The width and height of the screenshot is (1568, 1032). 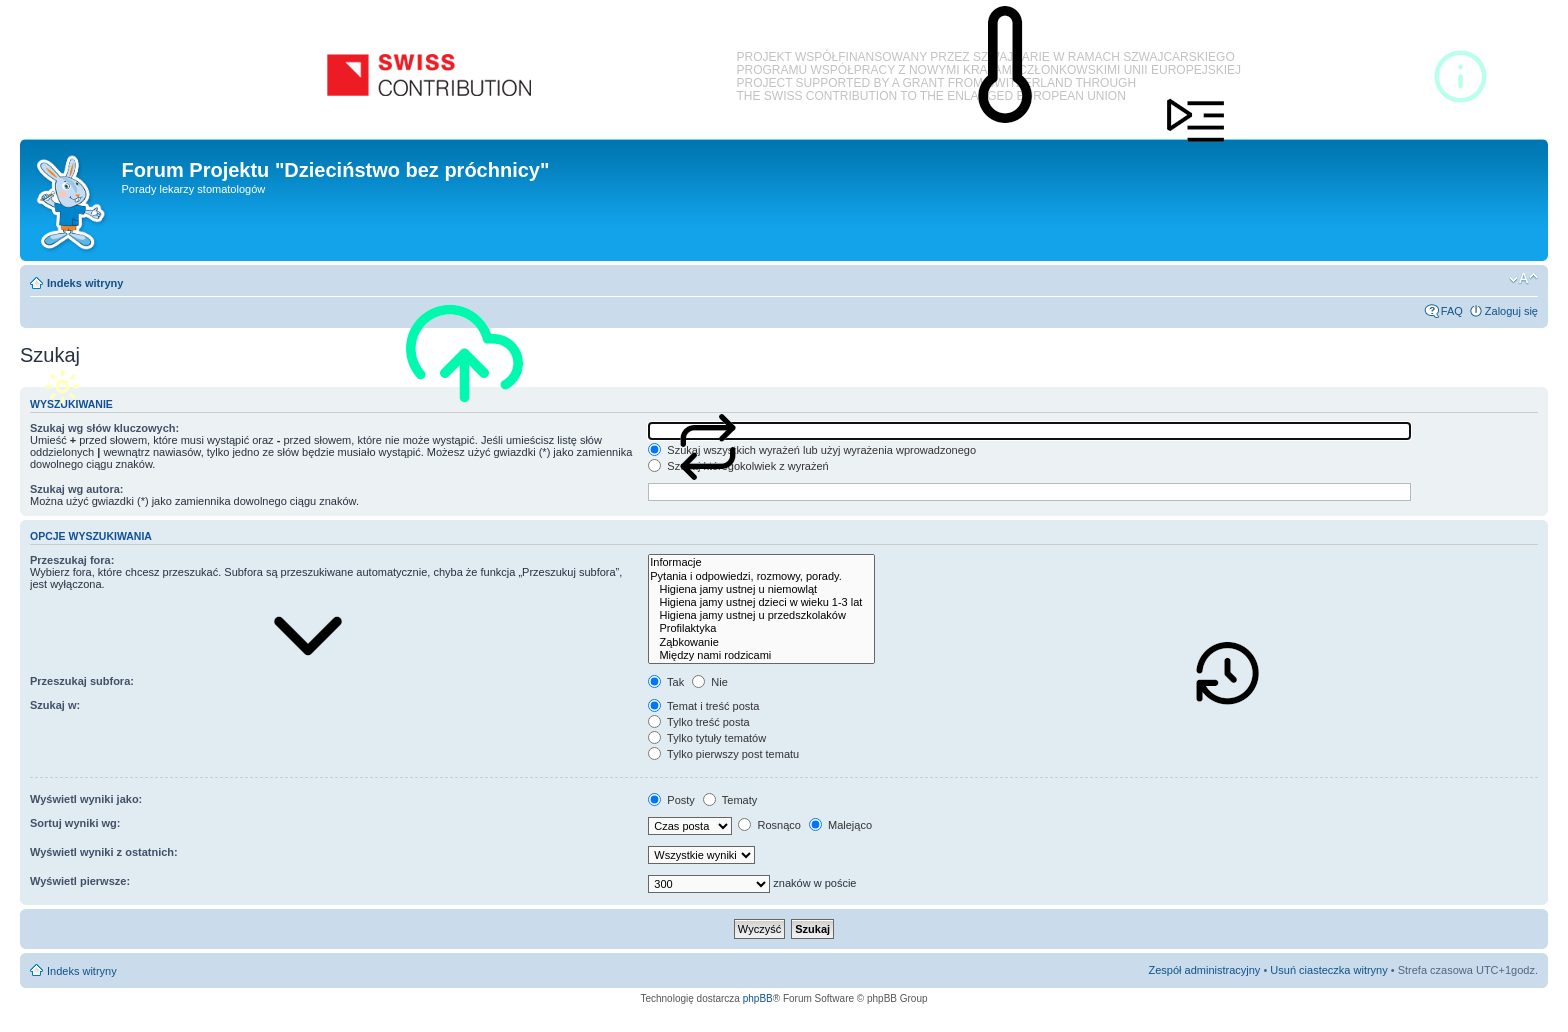 I want to click on expand a dropdown menu or section, so click(x=308, y=636).